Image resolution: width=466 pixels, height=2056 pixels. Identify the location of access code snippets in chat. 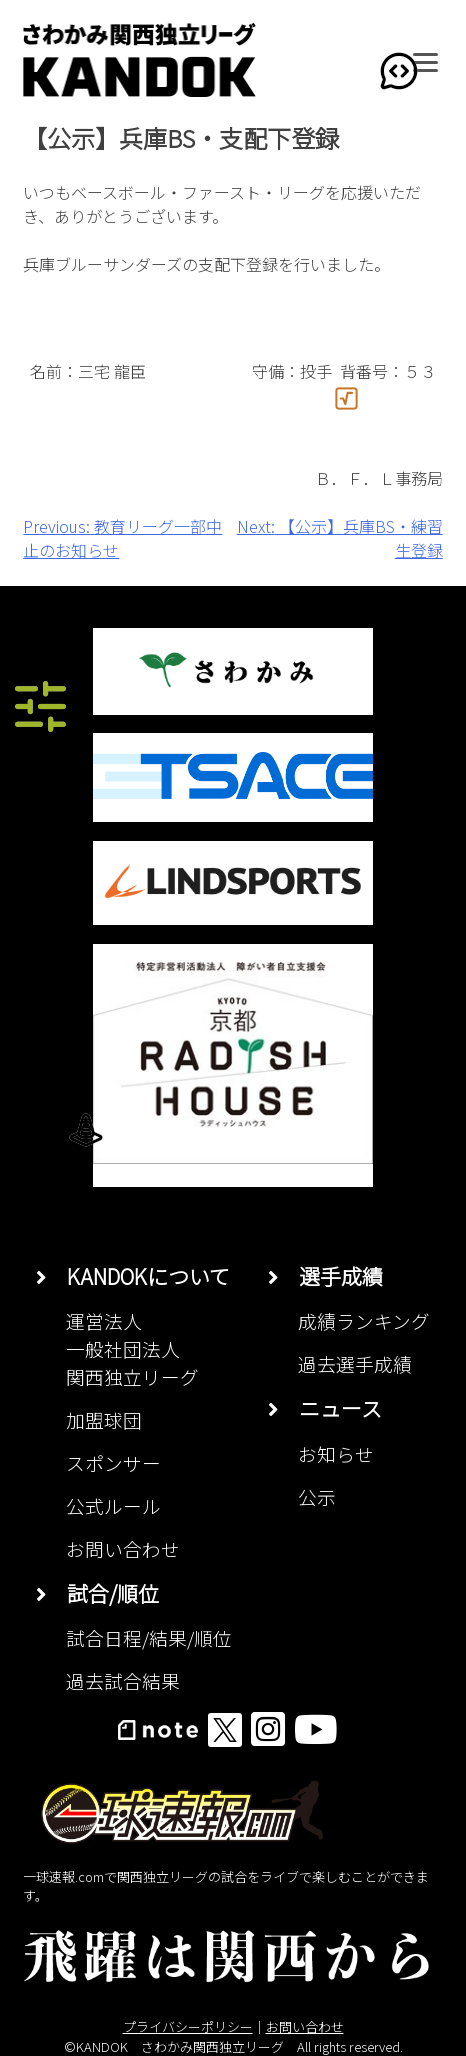
(399, 71).